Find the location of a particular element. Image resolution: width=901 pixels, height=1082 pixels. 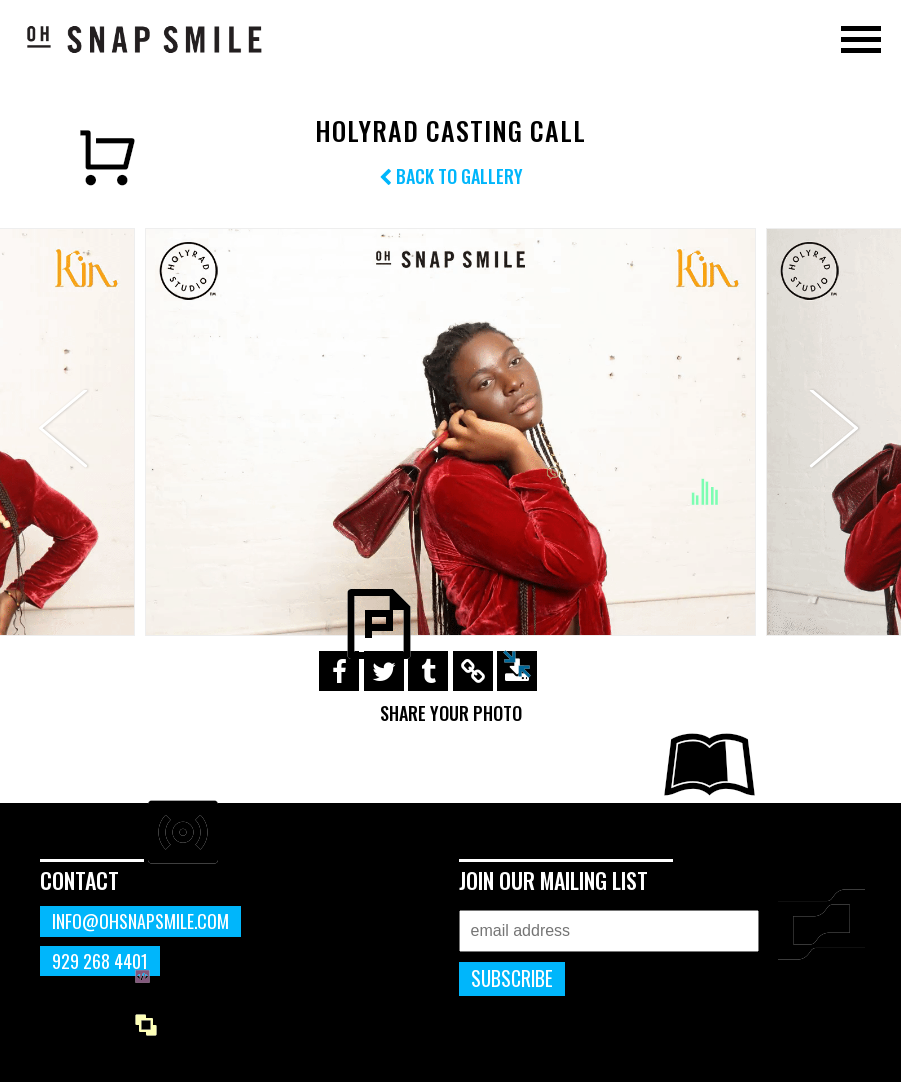

open Viber messaging app is located at coordinates (553, 473).